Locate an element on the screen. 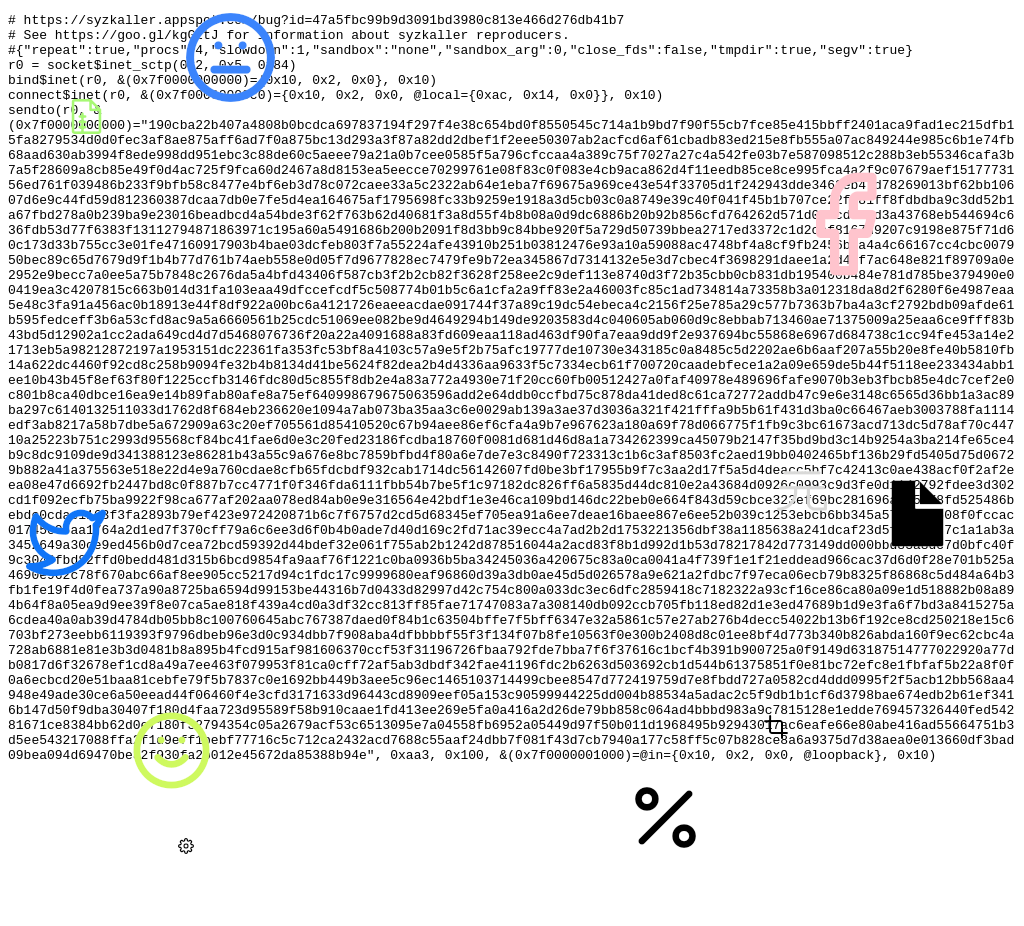  rate your experience as neutral is located at coordinates (230, 57).